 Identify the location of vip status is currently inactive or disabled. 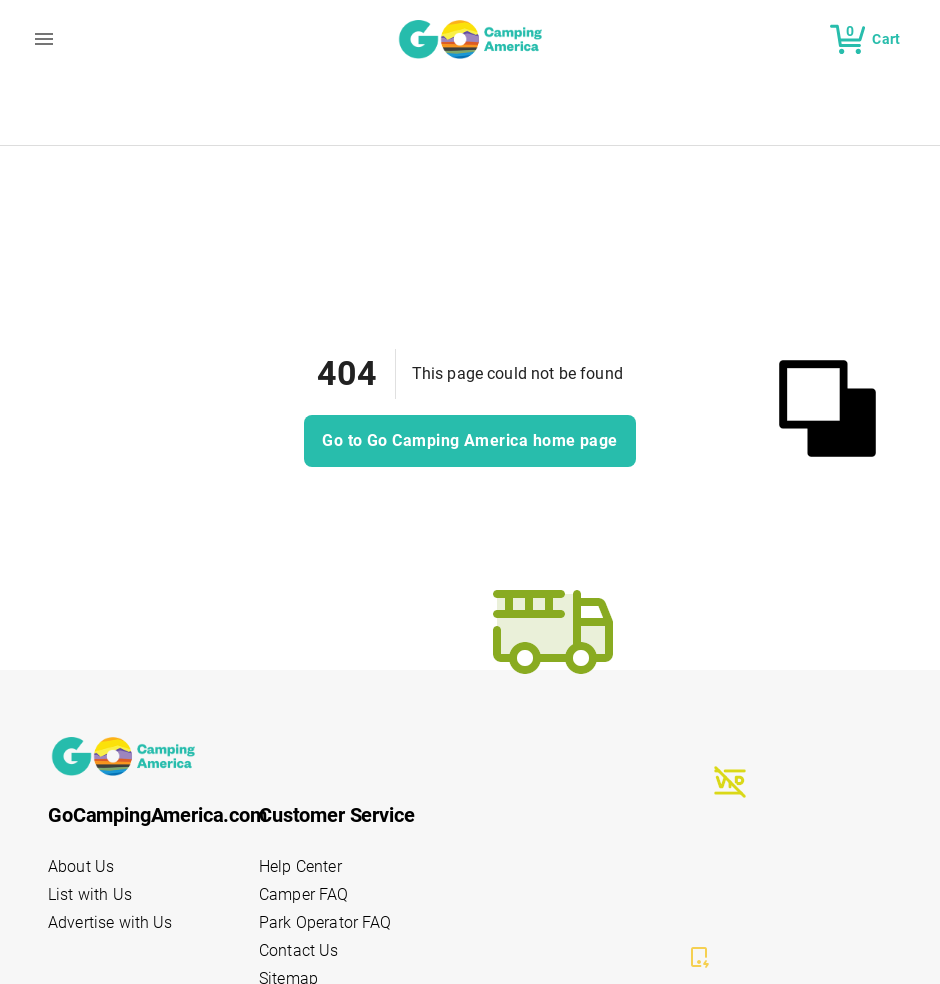
(730, 782).